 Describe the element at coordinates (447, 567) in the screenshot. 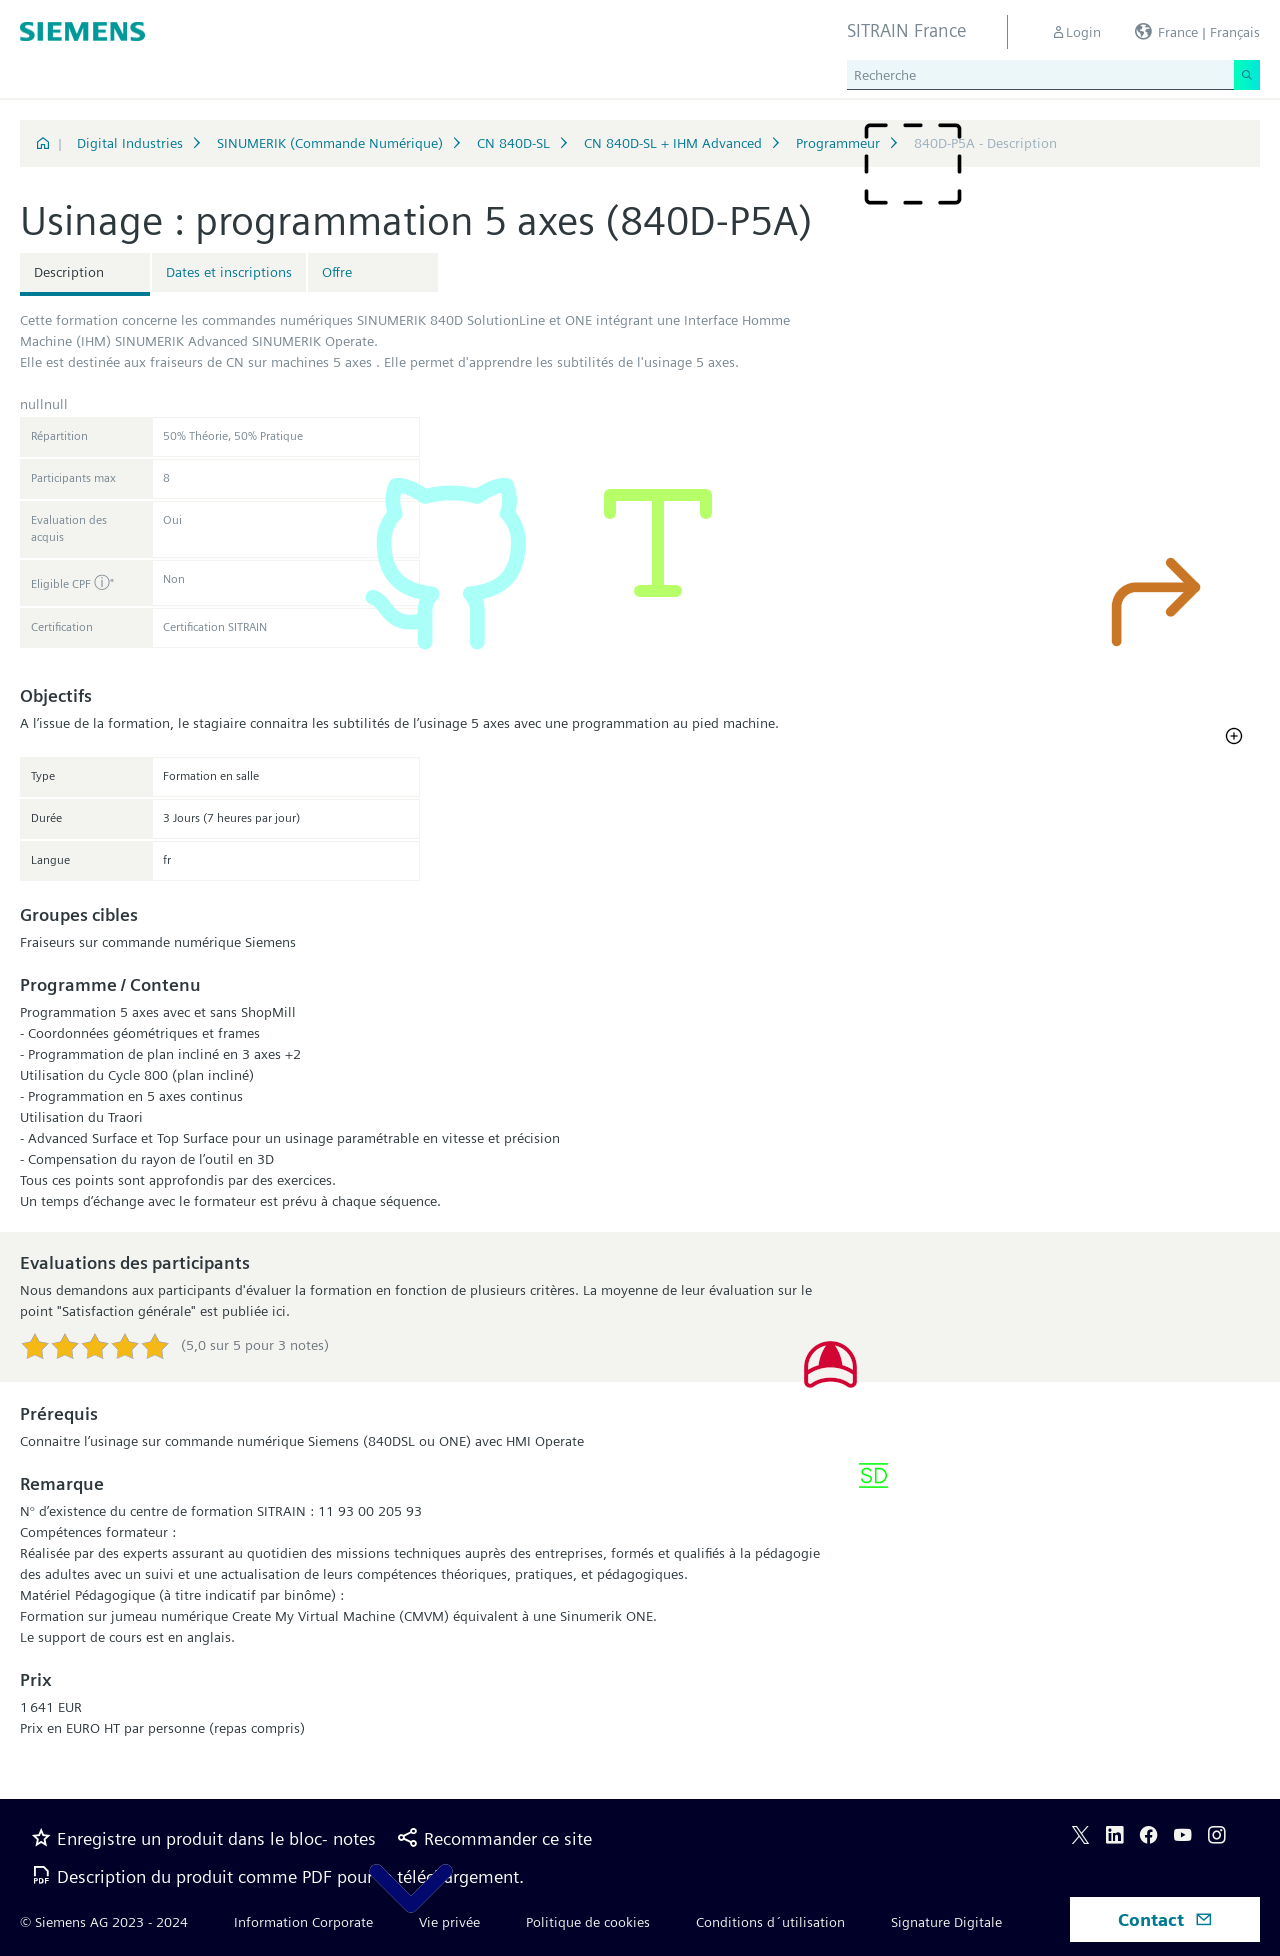

I see `view project on GitHub` at that location.